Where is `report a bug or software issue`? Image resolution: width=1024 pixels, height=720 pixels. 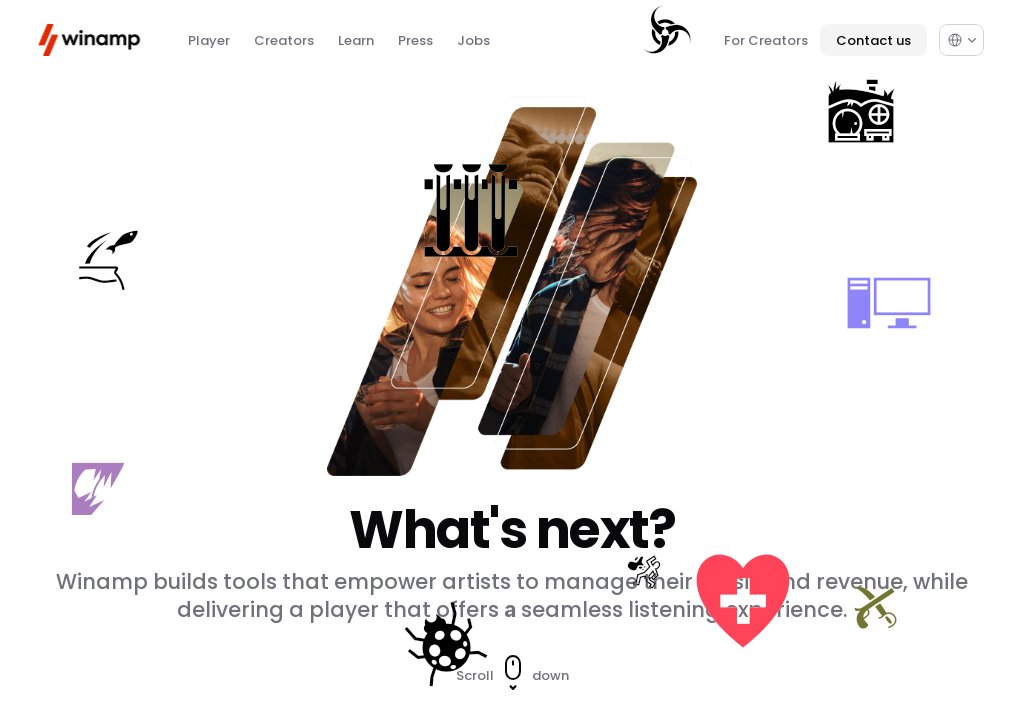 report a bug or software issue is located at coordinates (446, 644).